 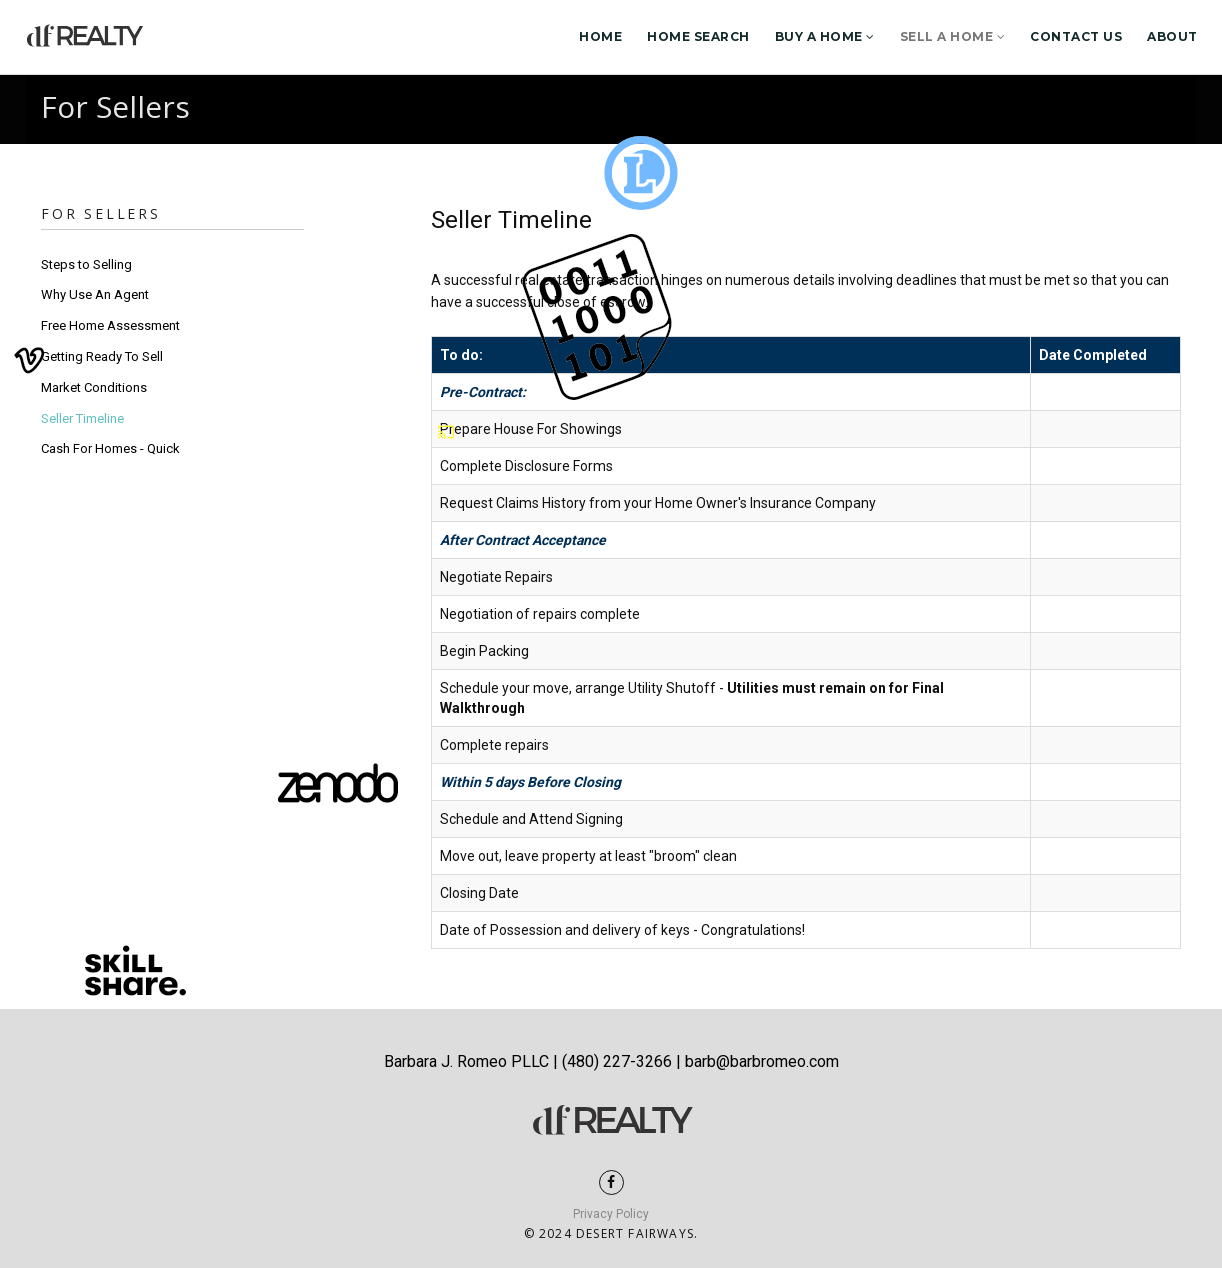 What do you see at coordinates (641, 173) in the screenshot?
I see `E.Leclerc brand logo` at bounding box center [641, 173].